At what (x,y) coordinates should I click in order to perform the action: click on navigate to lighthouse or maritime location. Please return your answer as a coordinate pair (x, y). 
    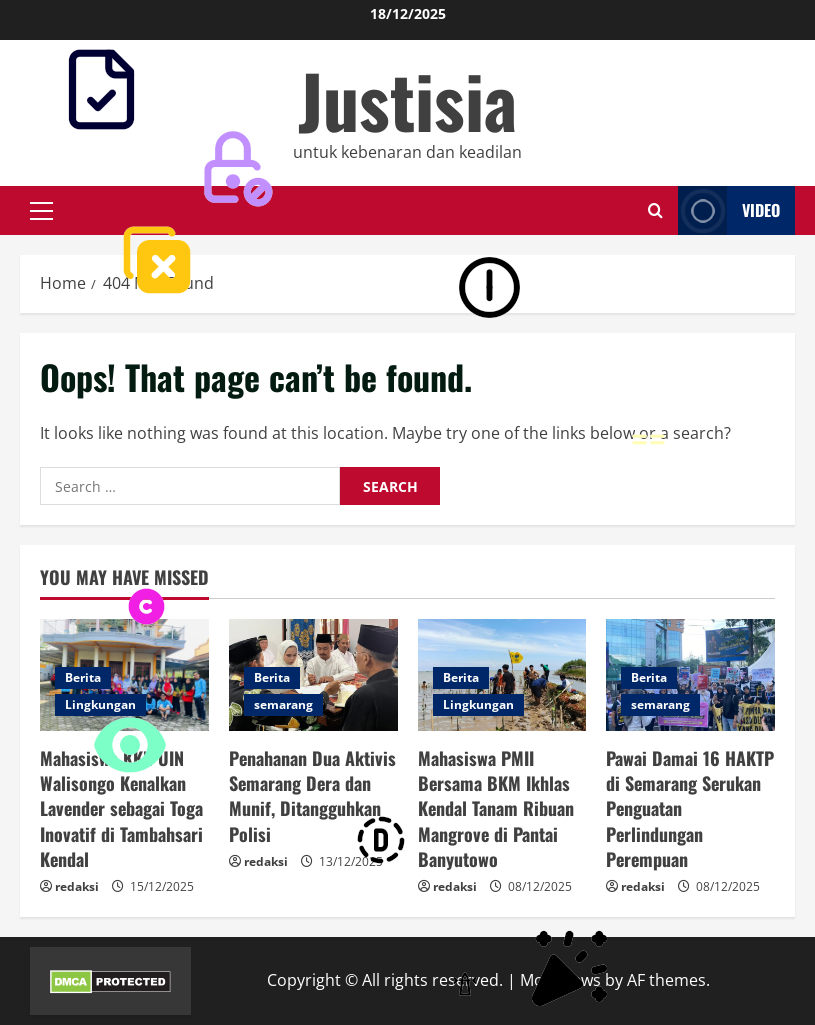
    Looking at the image, I should click on (465, 984).